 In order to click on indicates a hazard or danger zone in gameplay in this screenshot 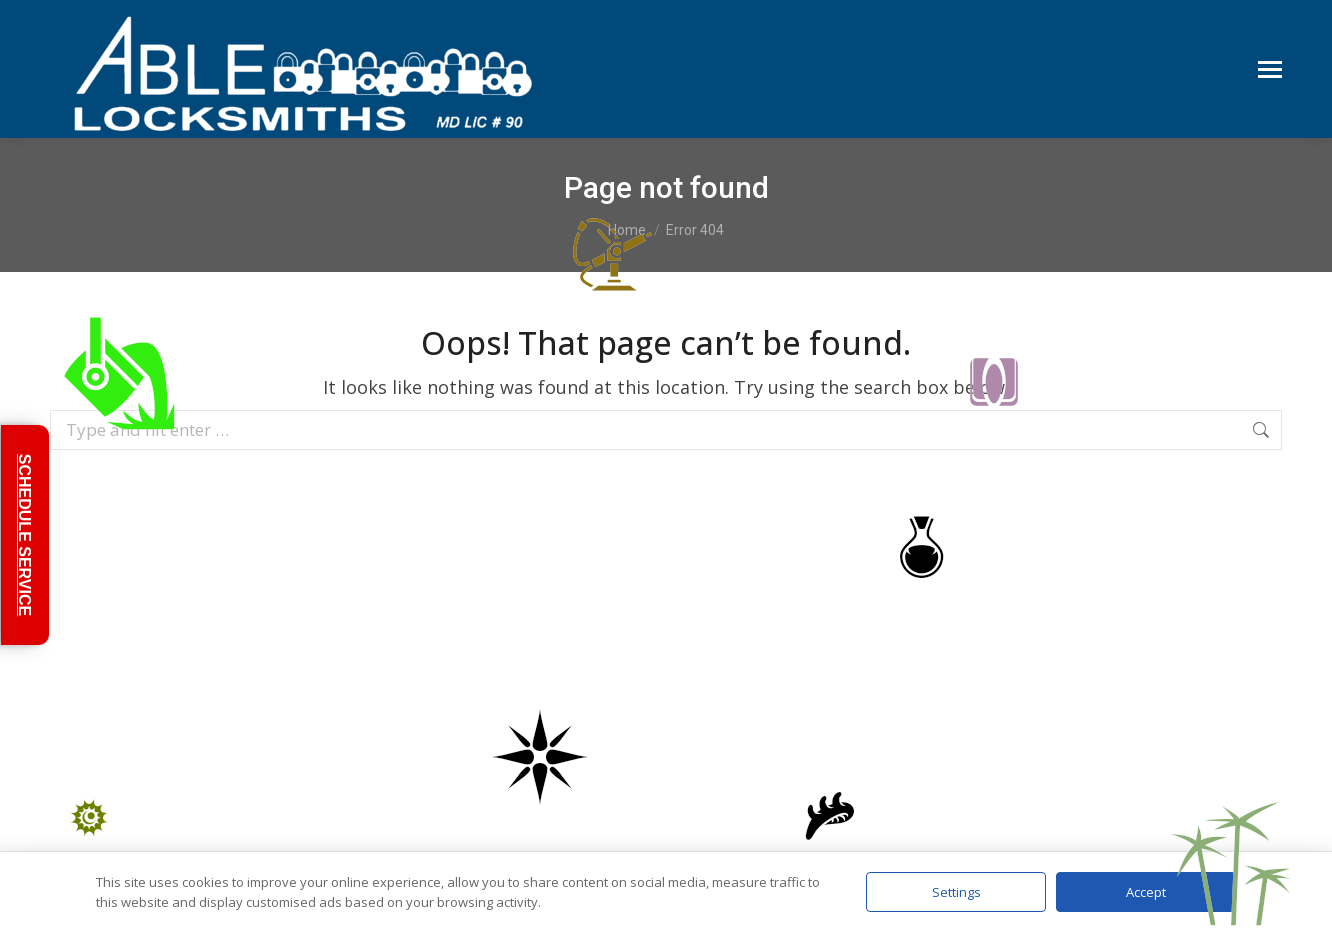, I will do `click(540, 757)`.